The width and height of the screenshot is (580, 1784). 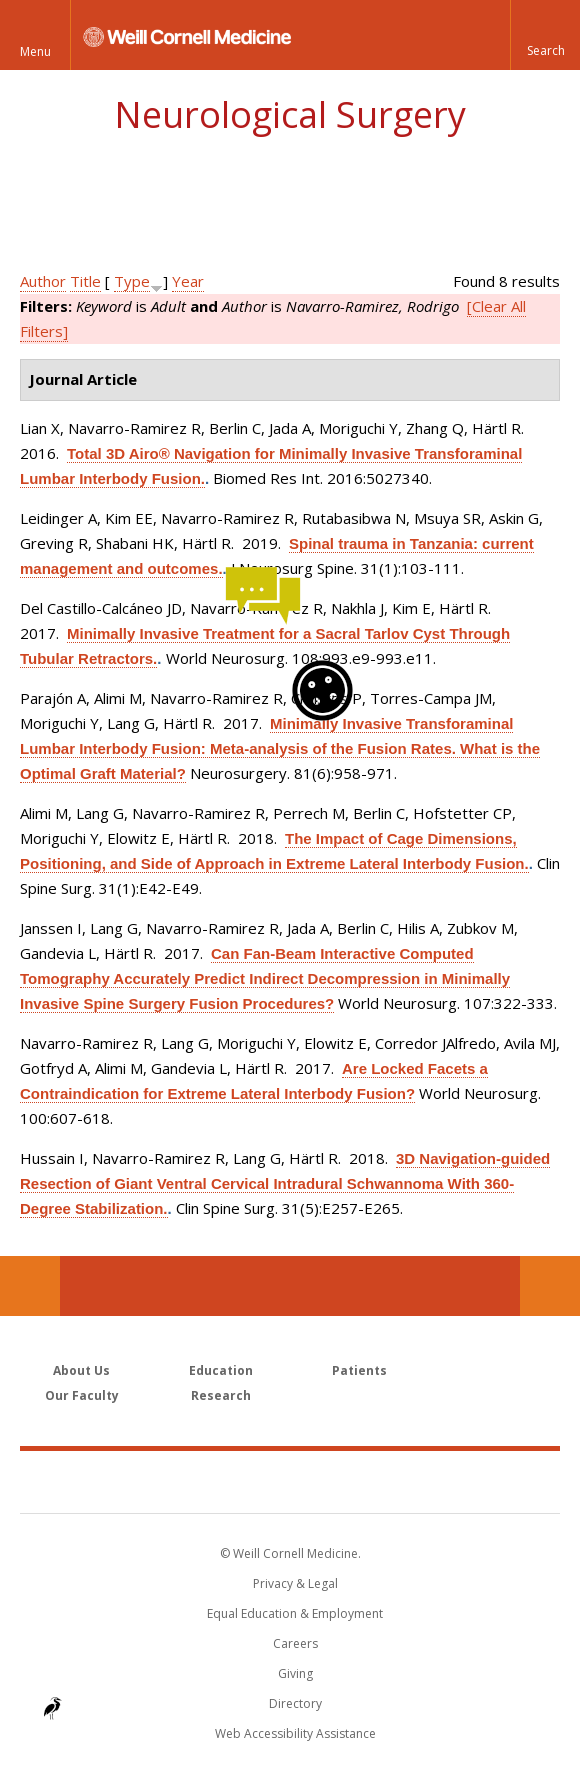 What do you see at coordinates (322, 690) in the screenshot?
I see `clothing or fashion category` at bounding box center [322, 690].